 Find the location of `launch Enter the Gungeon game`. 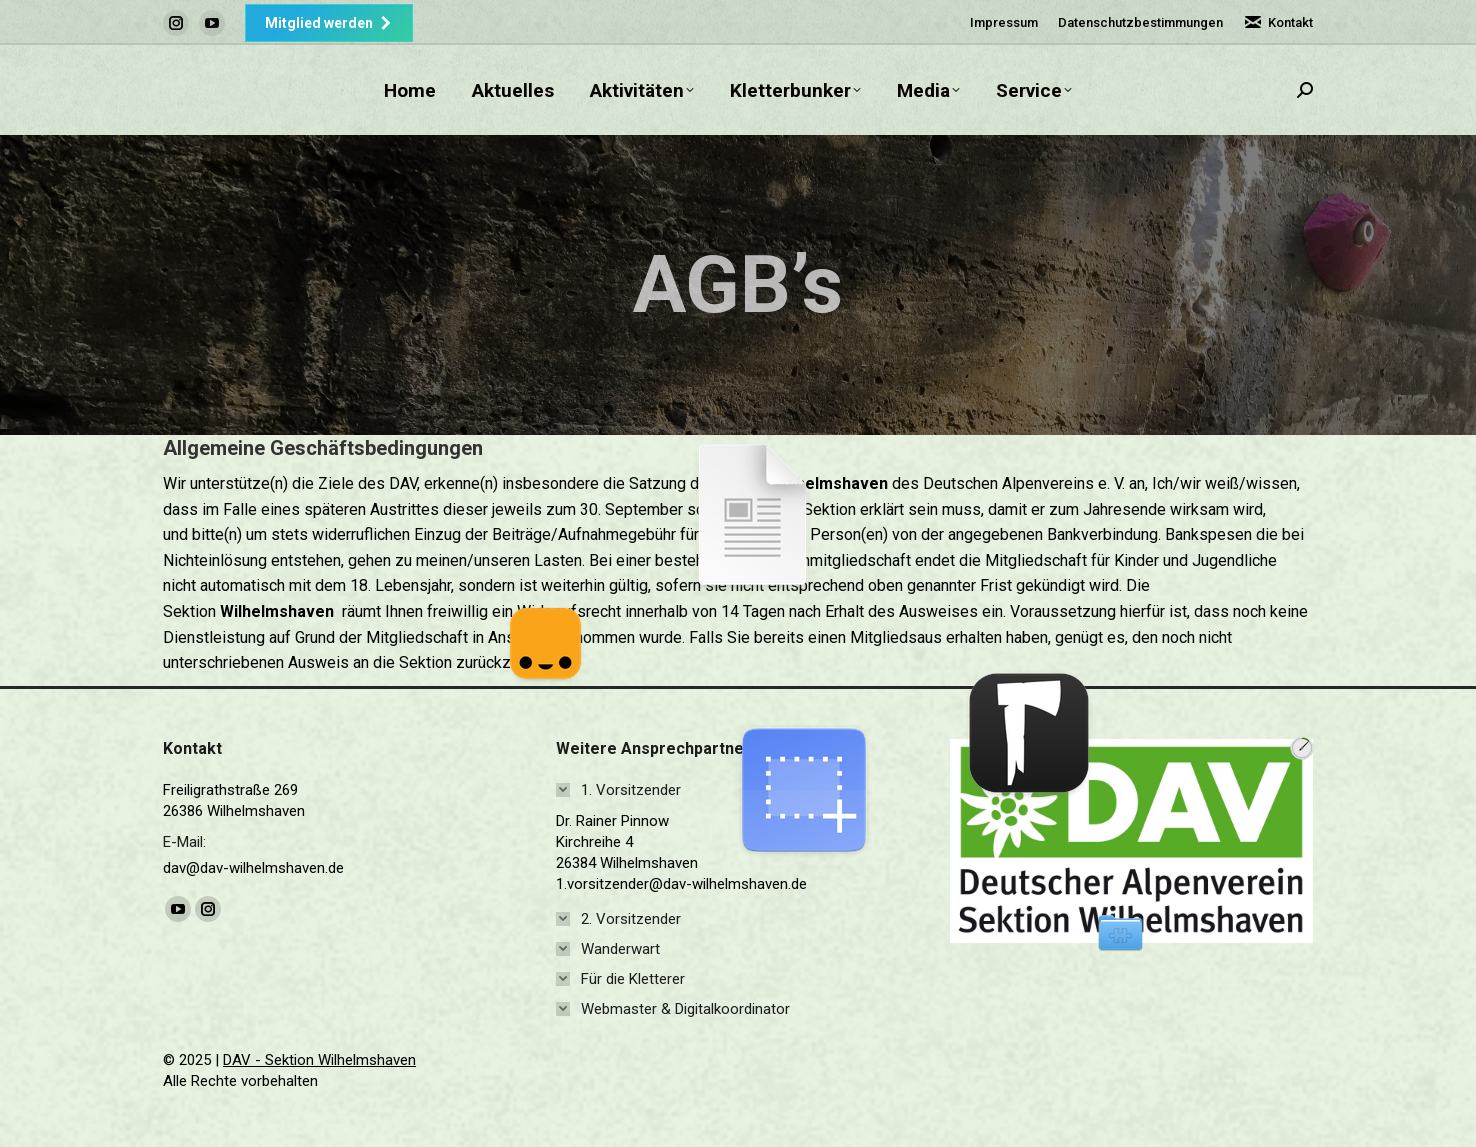

launch Enter the Gungeon game is located at coordinates (545, 643).